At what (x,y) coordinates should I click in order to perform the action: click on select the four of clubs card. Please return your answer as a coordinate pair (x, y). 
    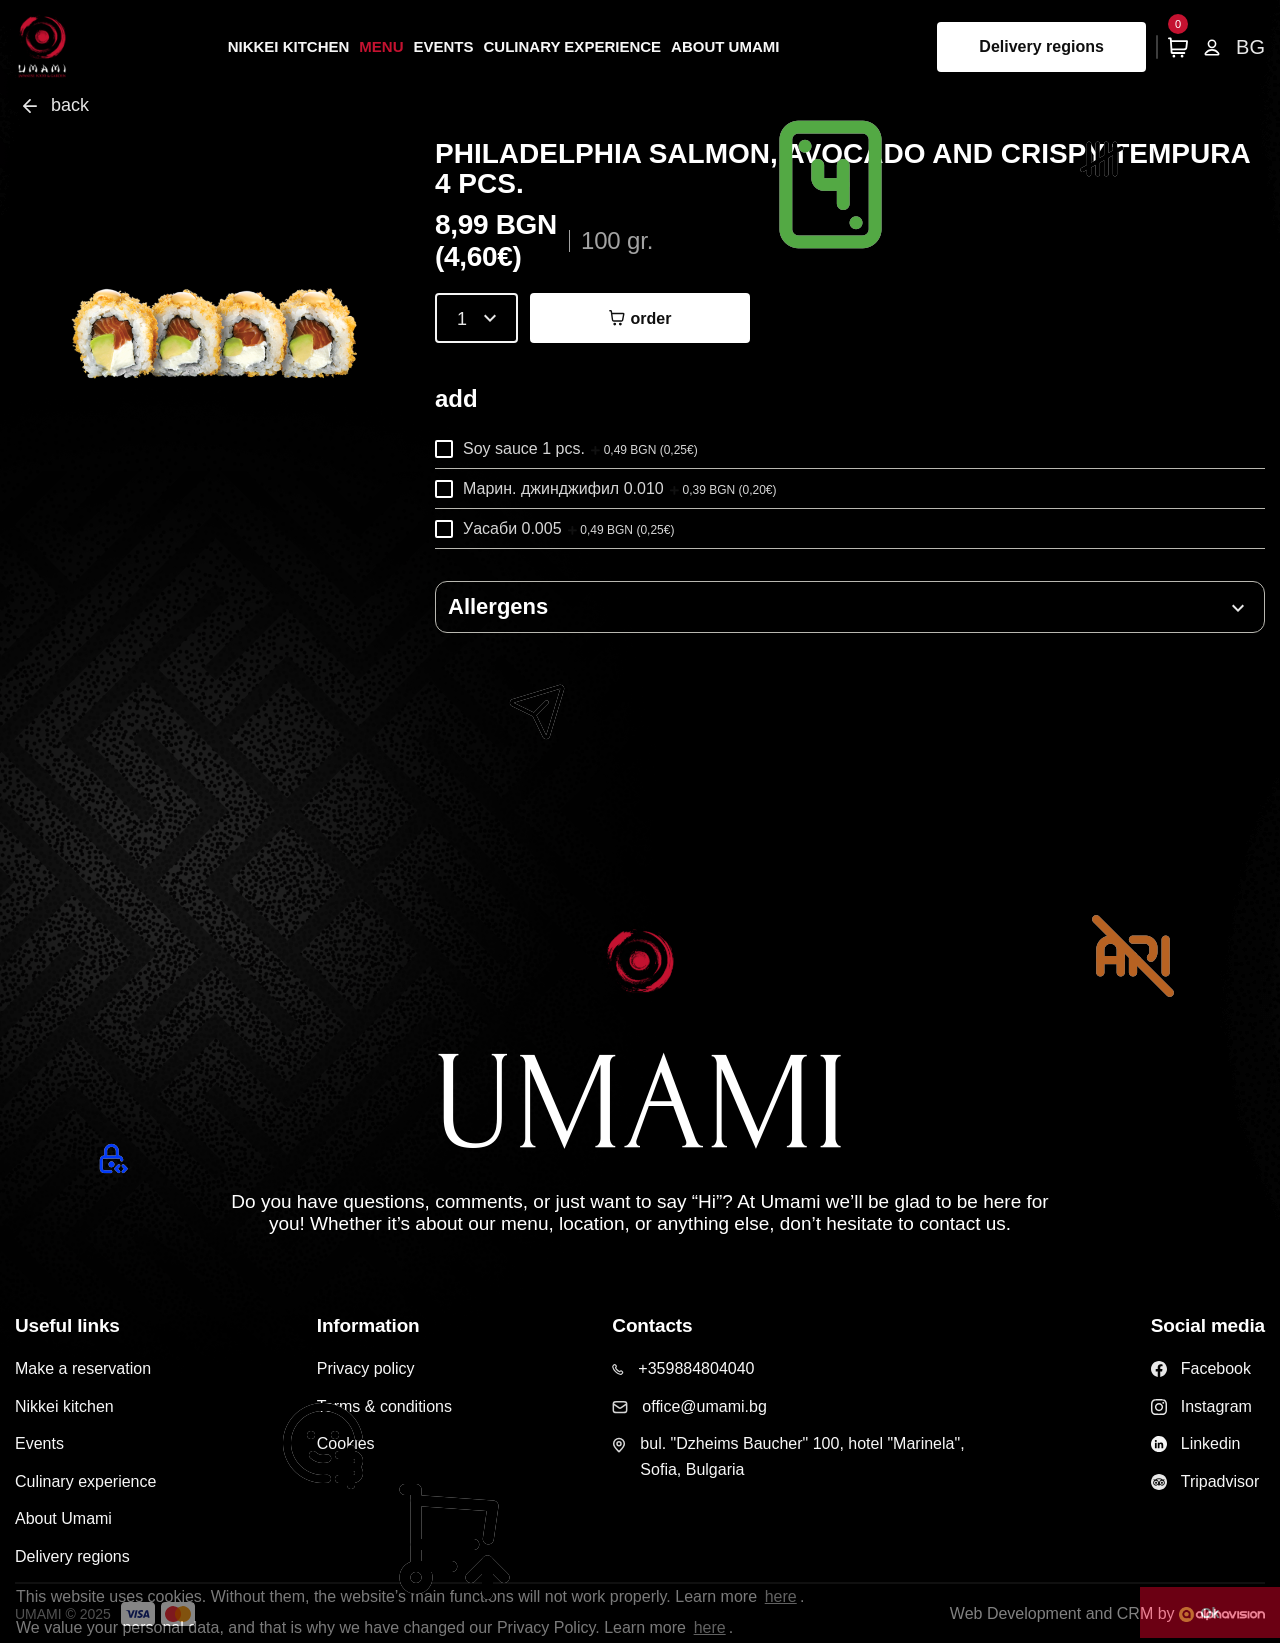
    Looking at the image, I should click on (830, 184).